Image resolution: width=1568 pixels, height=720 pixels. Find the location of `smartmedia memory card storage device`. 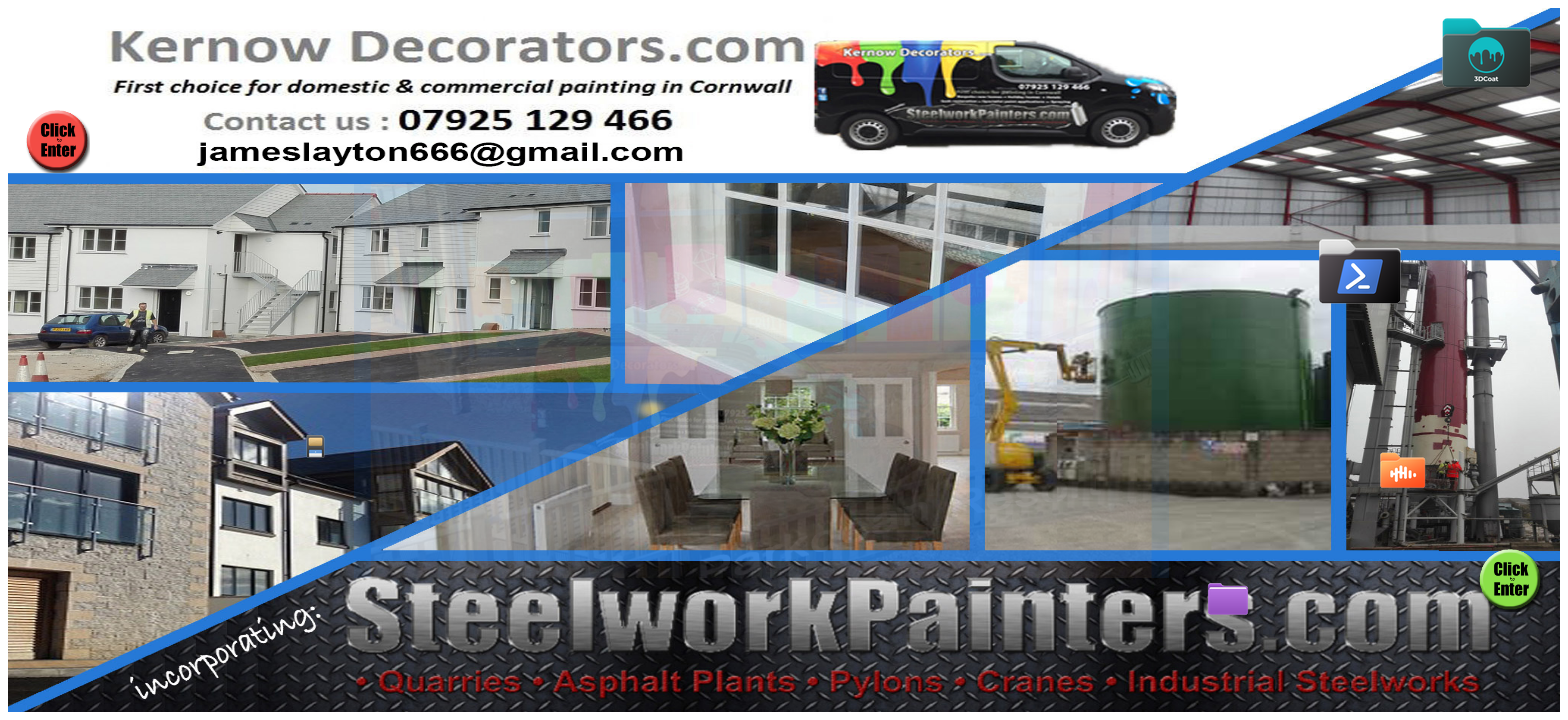

smartmedia memory card storage device is located at coordinates (315, 446).